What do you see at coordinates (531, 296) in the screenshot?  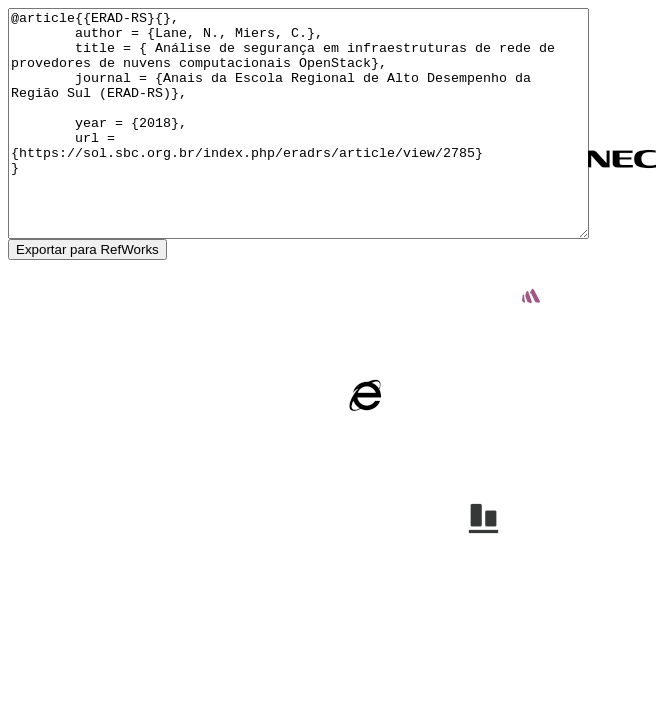 I see `better stack logo` at bounding box center [531, 296].